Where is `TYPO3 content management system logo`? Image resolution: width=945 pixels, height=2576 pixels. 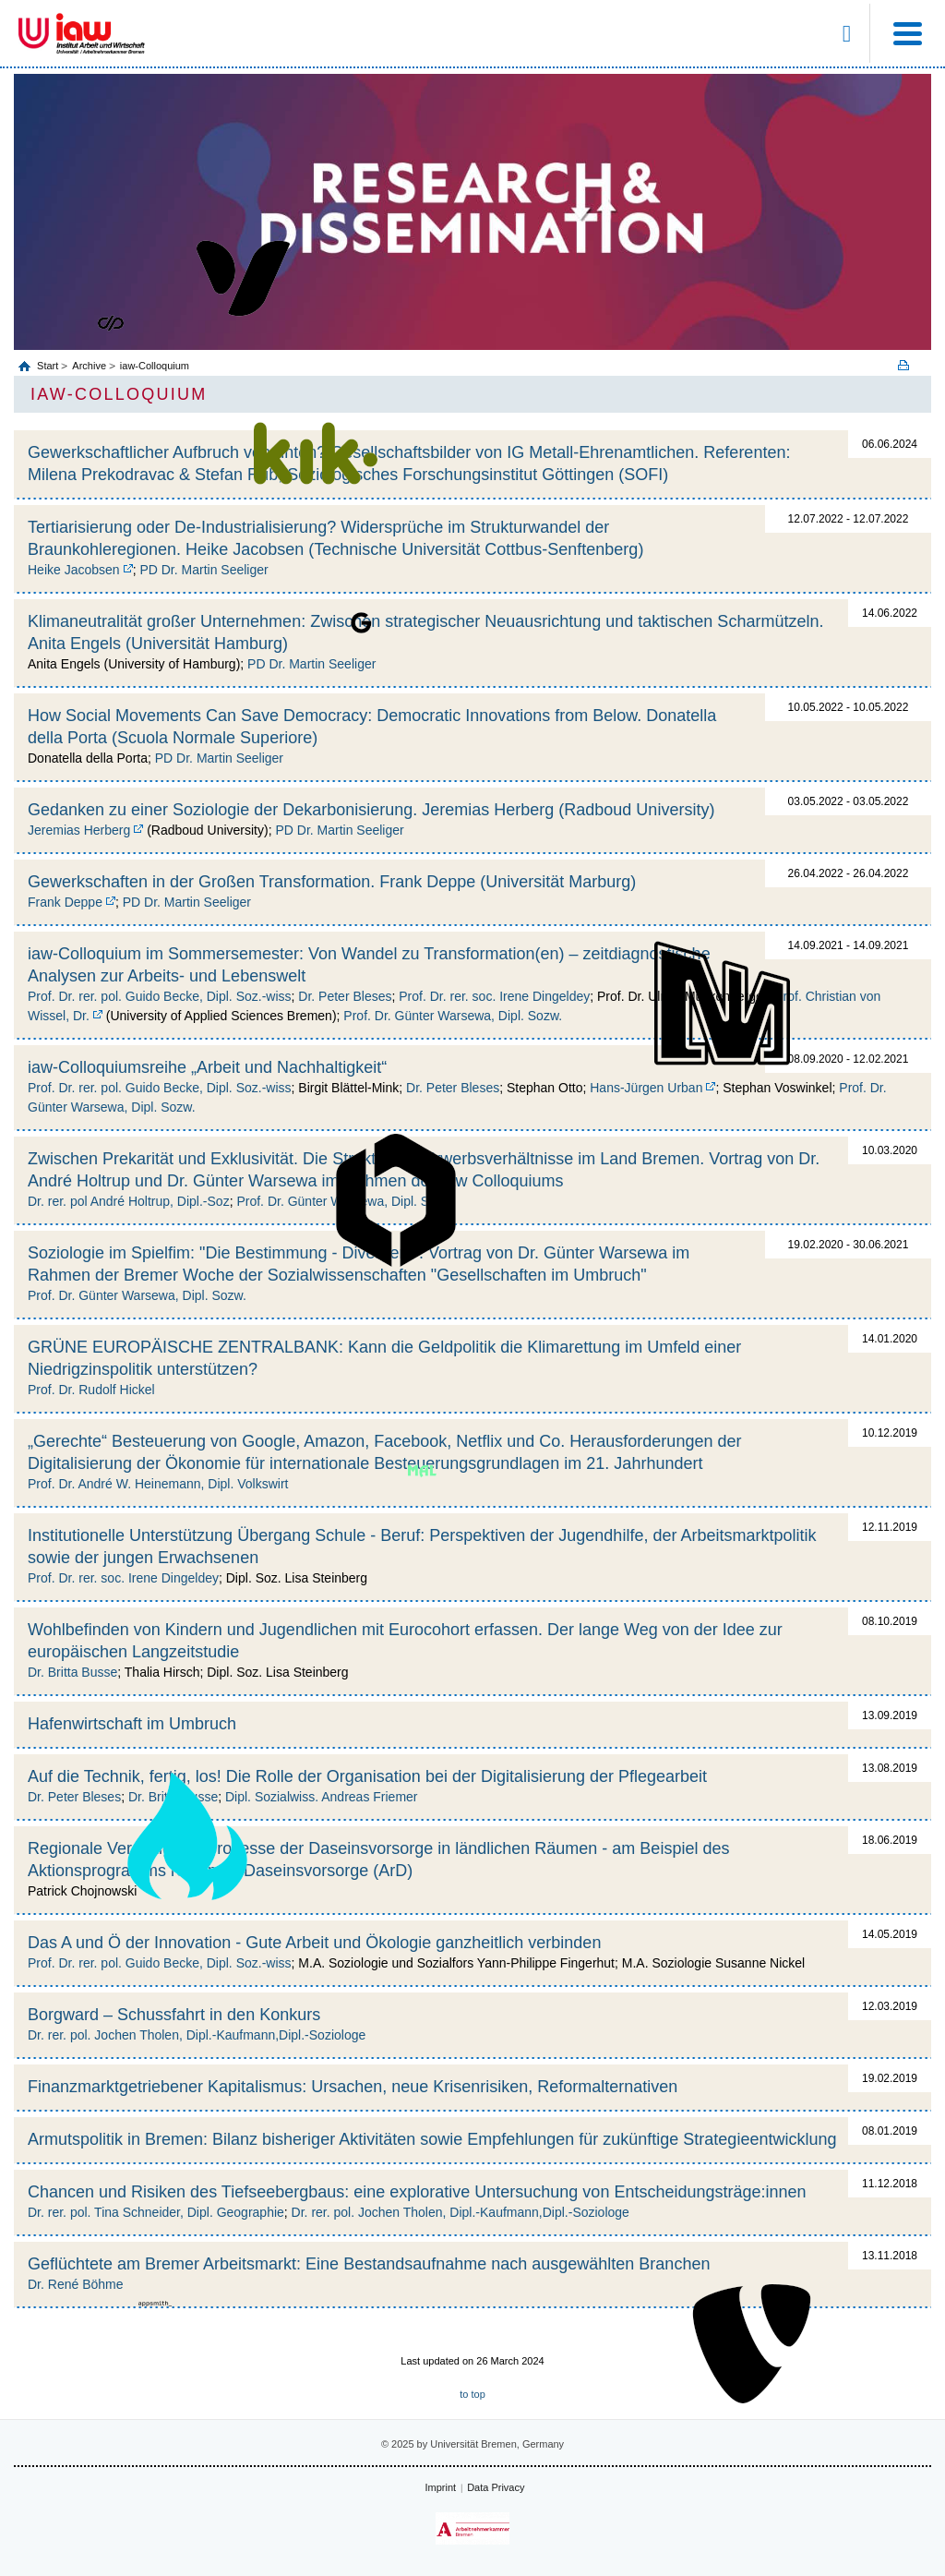 TYPO3 content management system logo is located at coordinates (751, 2343).